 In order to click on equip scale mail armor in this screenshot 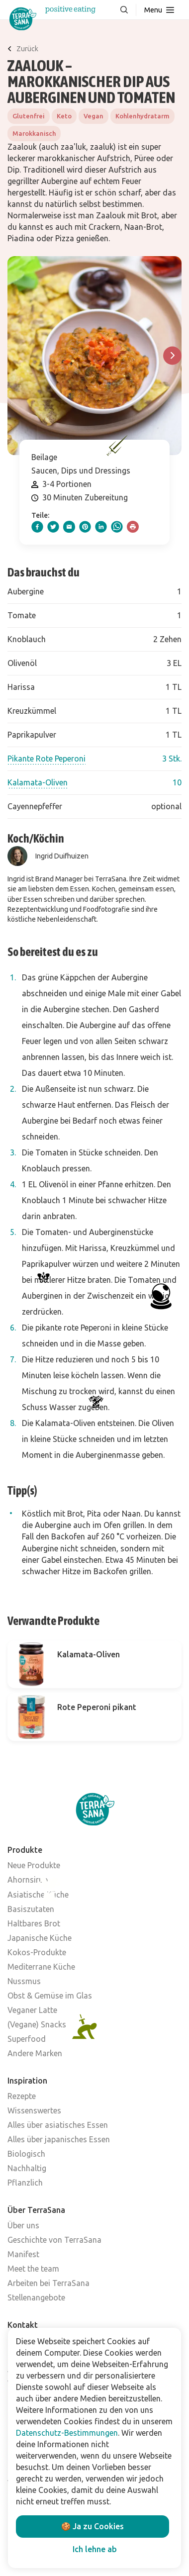, I will do `click(96, 1402)`.